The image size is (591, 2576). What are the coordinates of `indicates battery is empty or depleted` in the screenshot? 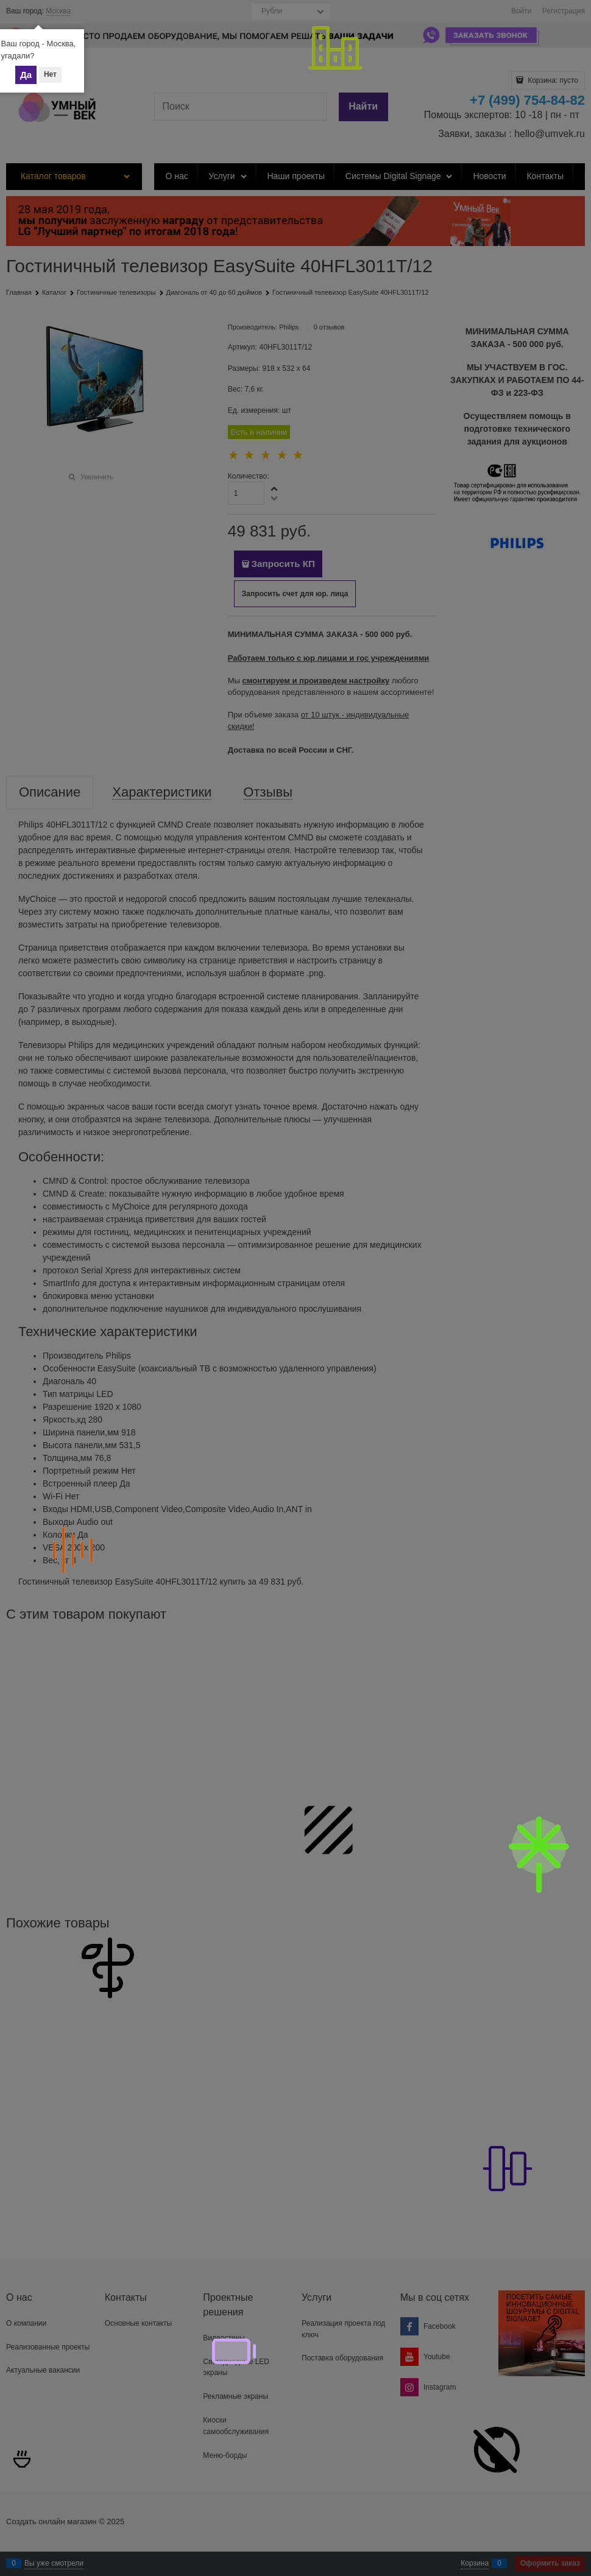 It's located at (233, 2351).